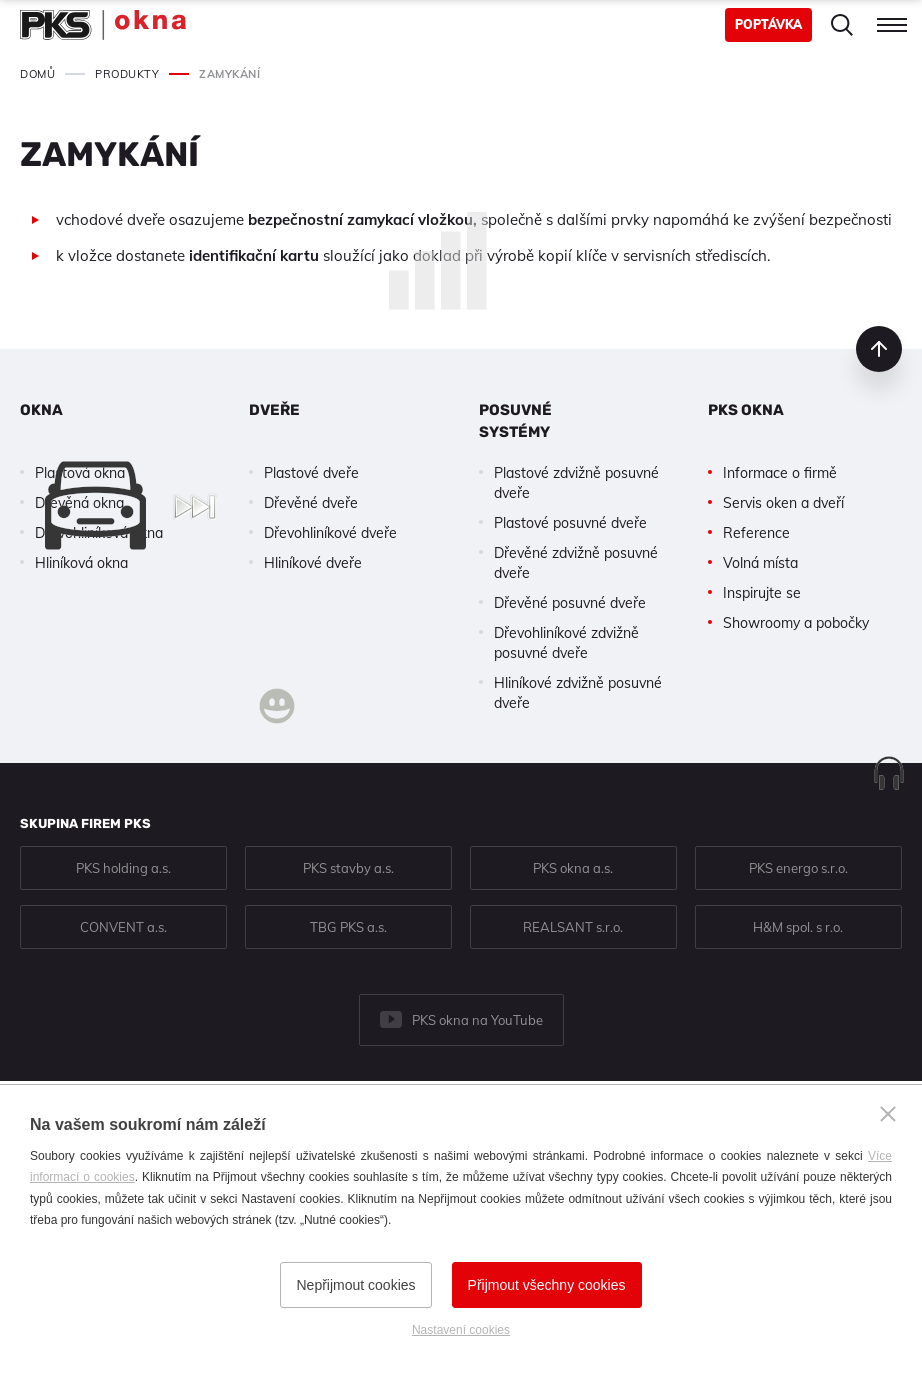 The image size is (922, 1373). I want to click on open the audio player app, so click(889, 773).